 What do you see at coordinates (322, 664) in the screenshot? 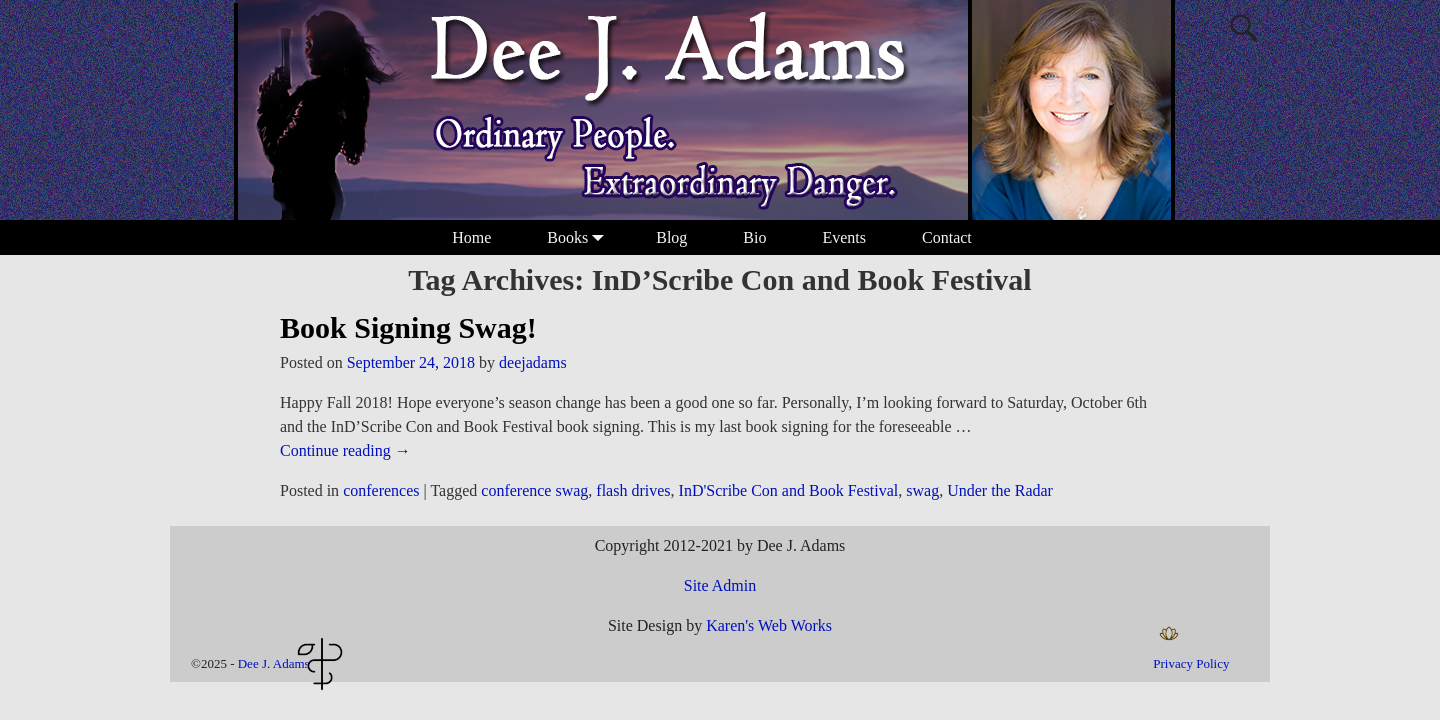
I see `access health or medical services` at bounding box center [322, 664].